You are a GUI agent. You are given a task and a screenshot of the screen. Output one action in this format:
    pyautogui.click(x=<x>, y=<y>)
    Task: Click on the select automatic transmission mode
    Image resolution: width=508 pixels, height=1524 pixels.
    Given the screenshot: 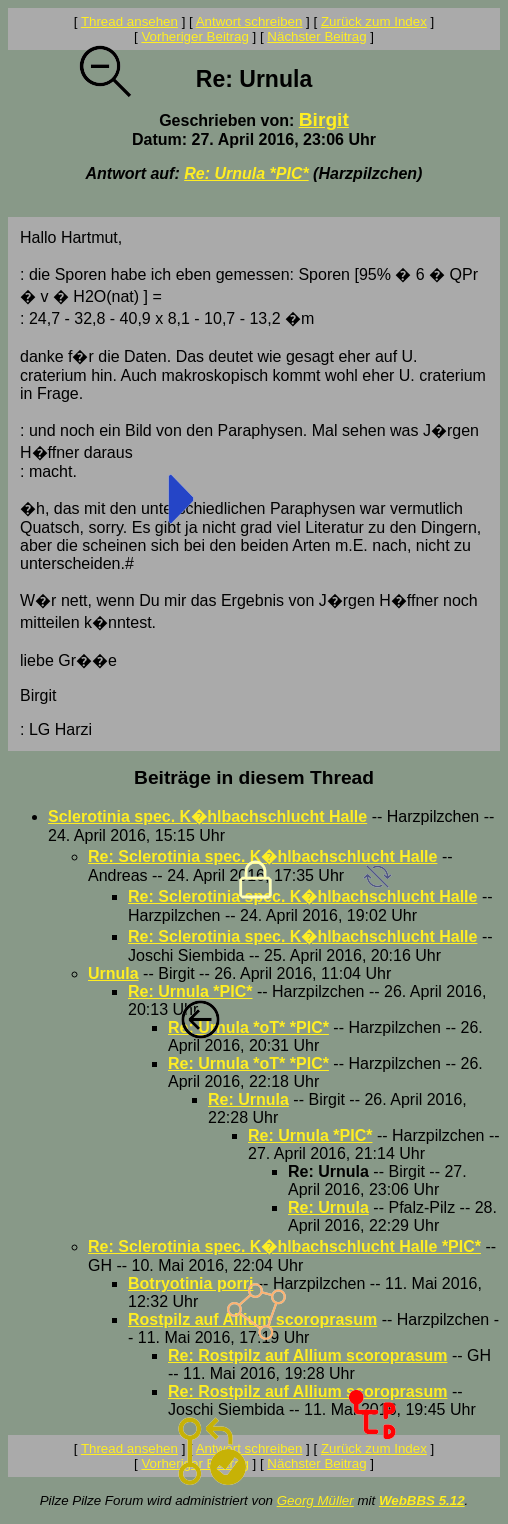 What is the action you would take?
    pyautogui.click(x=373, y=1414)
    